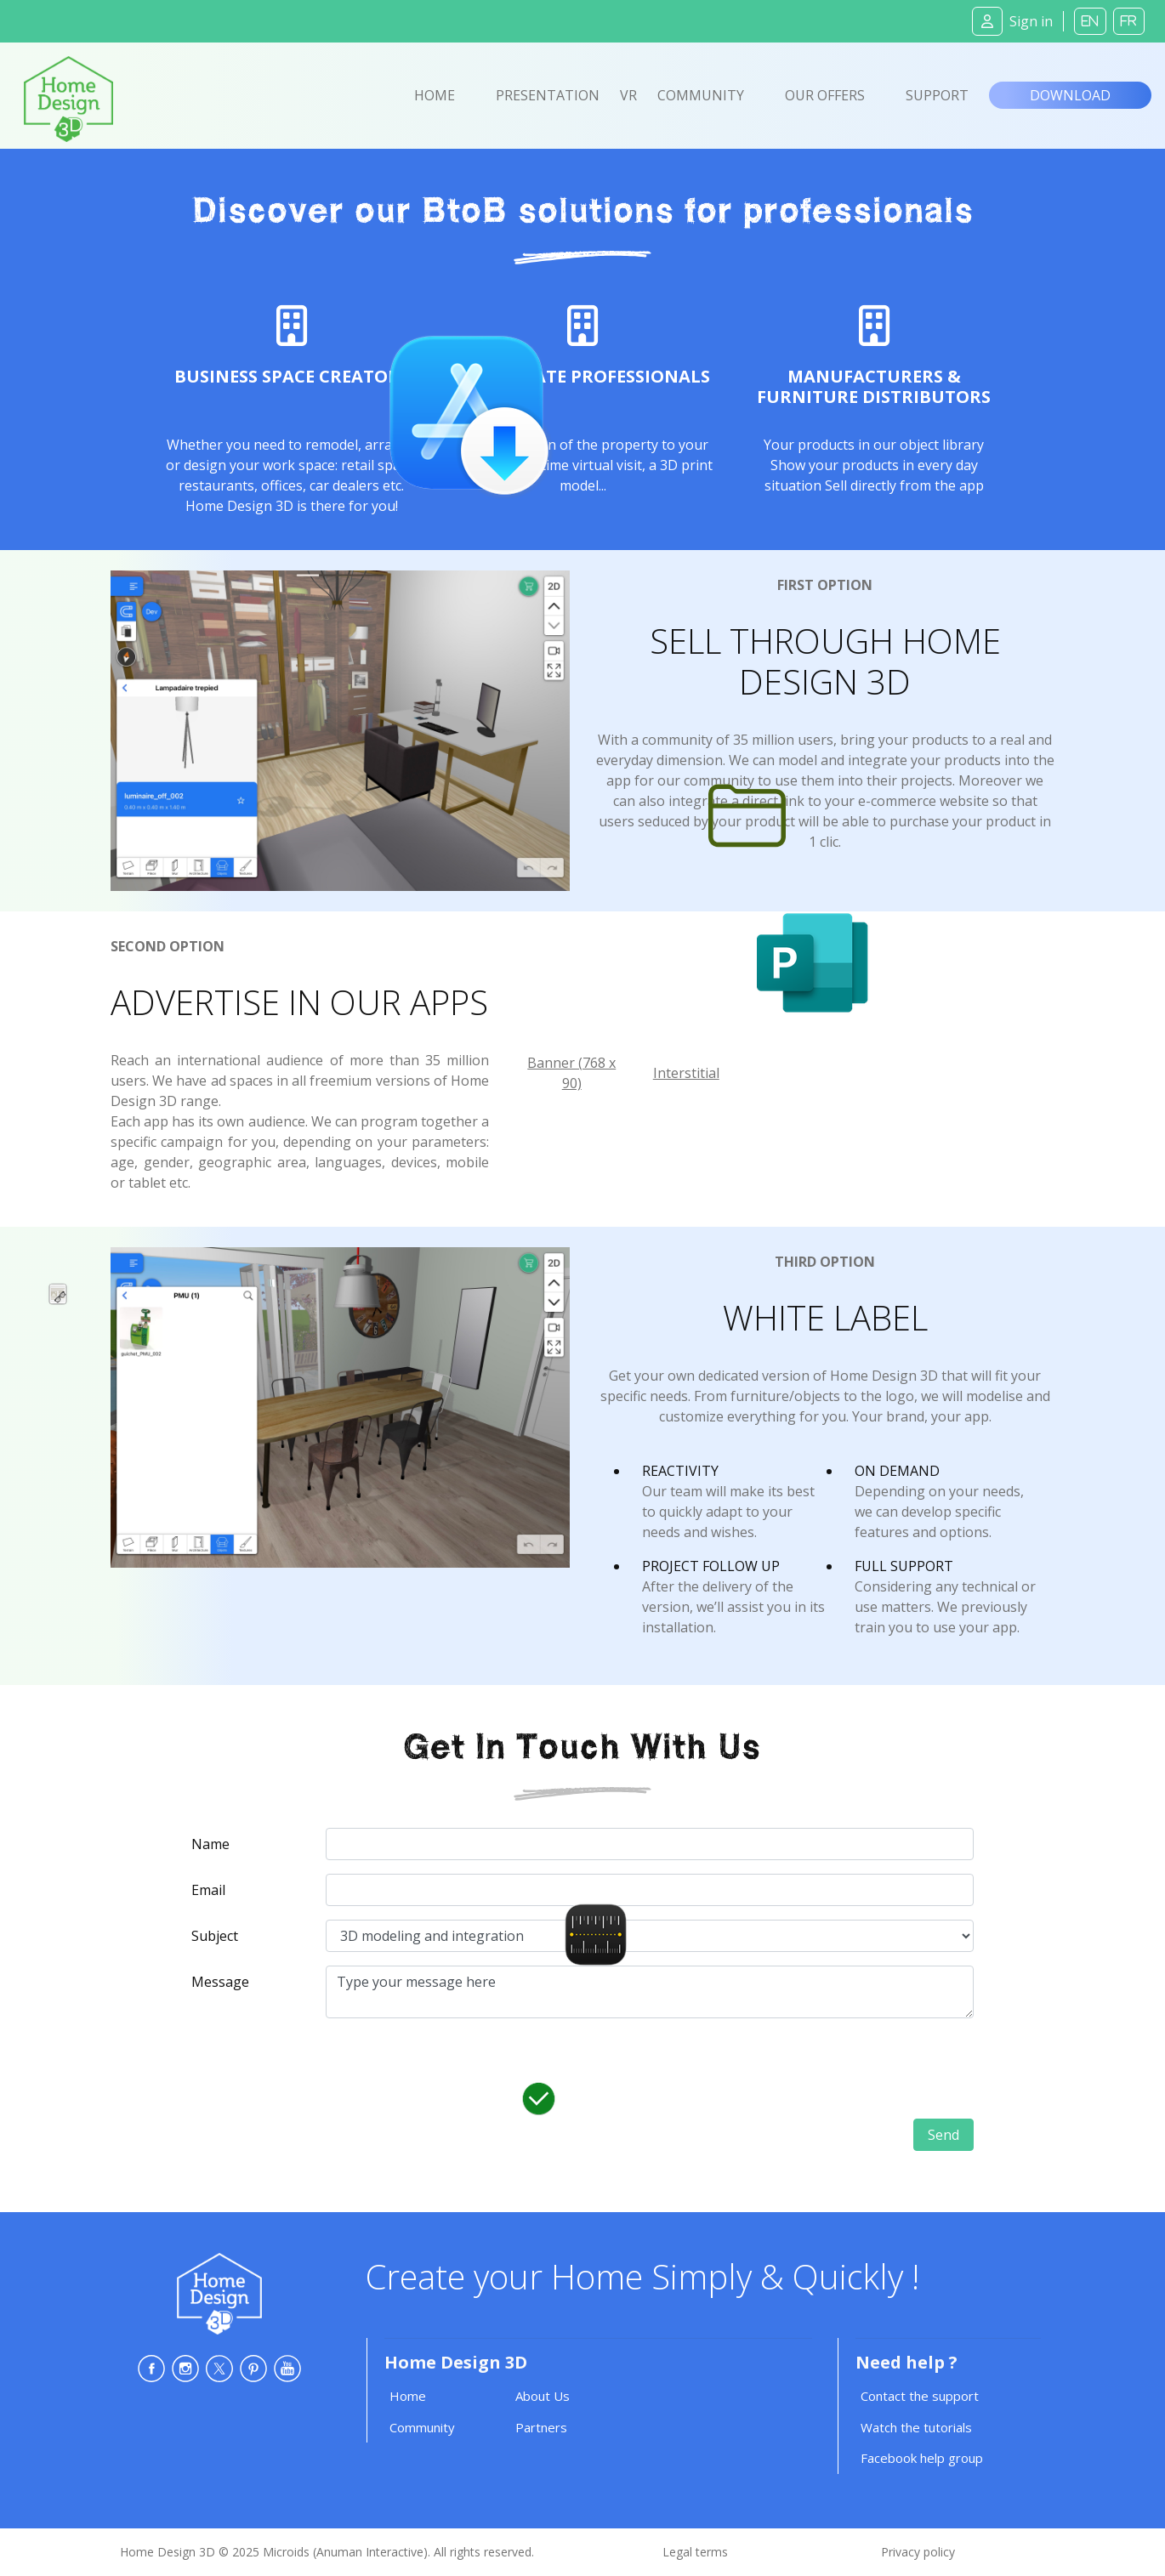  Describe the element at coordinates (466, 412) in the screenshot. I see `install or download new applications` at that location.